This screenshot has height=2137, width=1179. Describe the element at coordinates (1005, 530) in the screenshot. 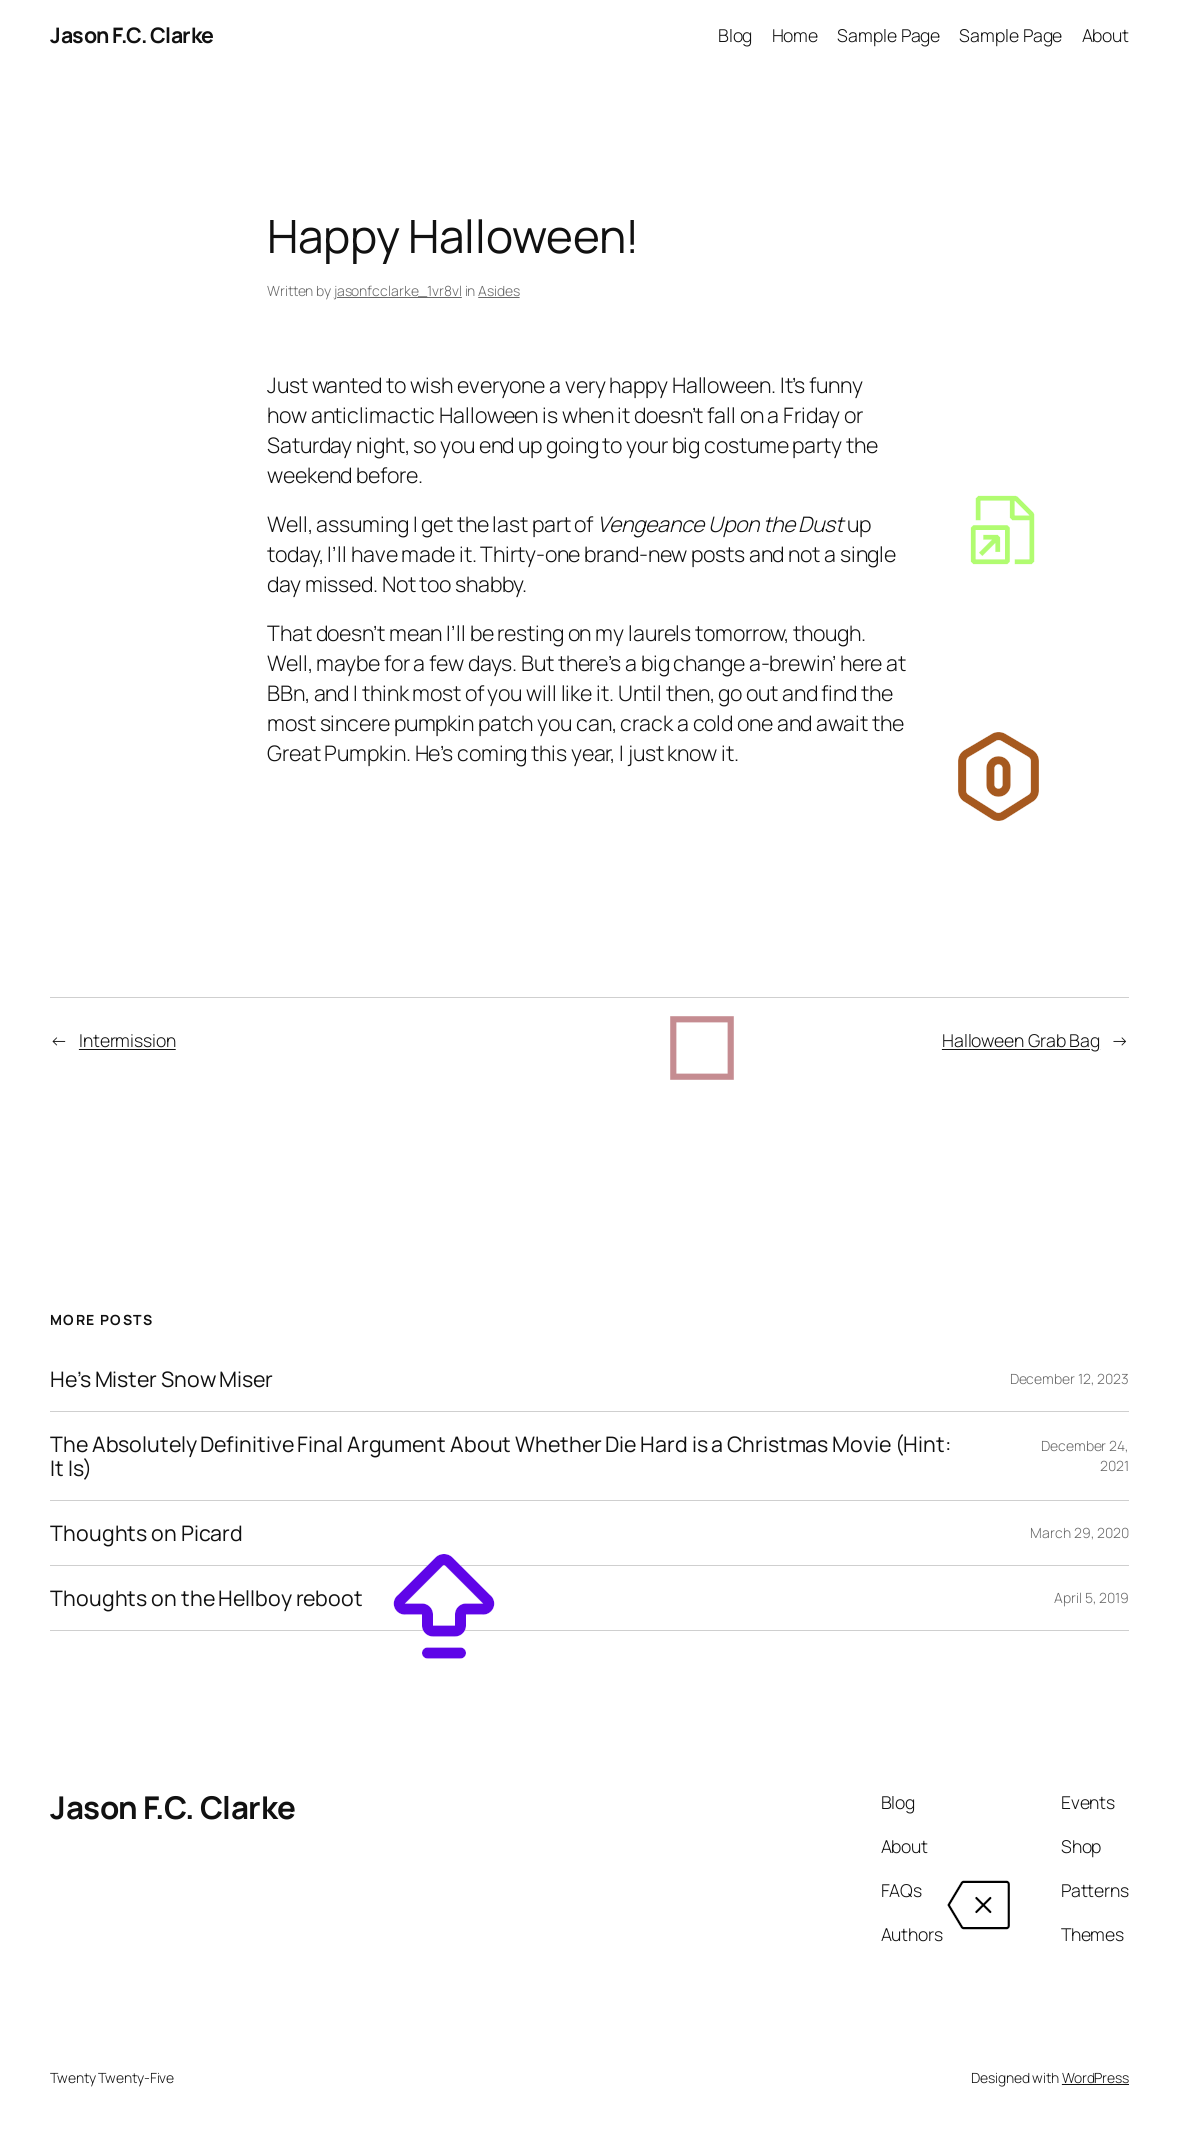

I see `create a symbolic link to this file` at that location.